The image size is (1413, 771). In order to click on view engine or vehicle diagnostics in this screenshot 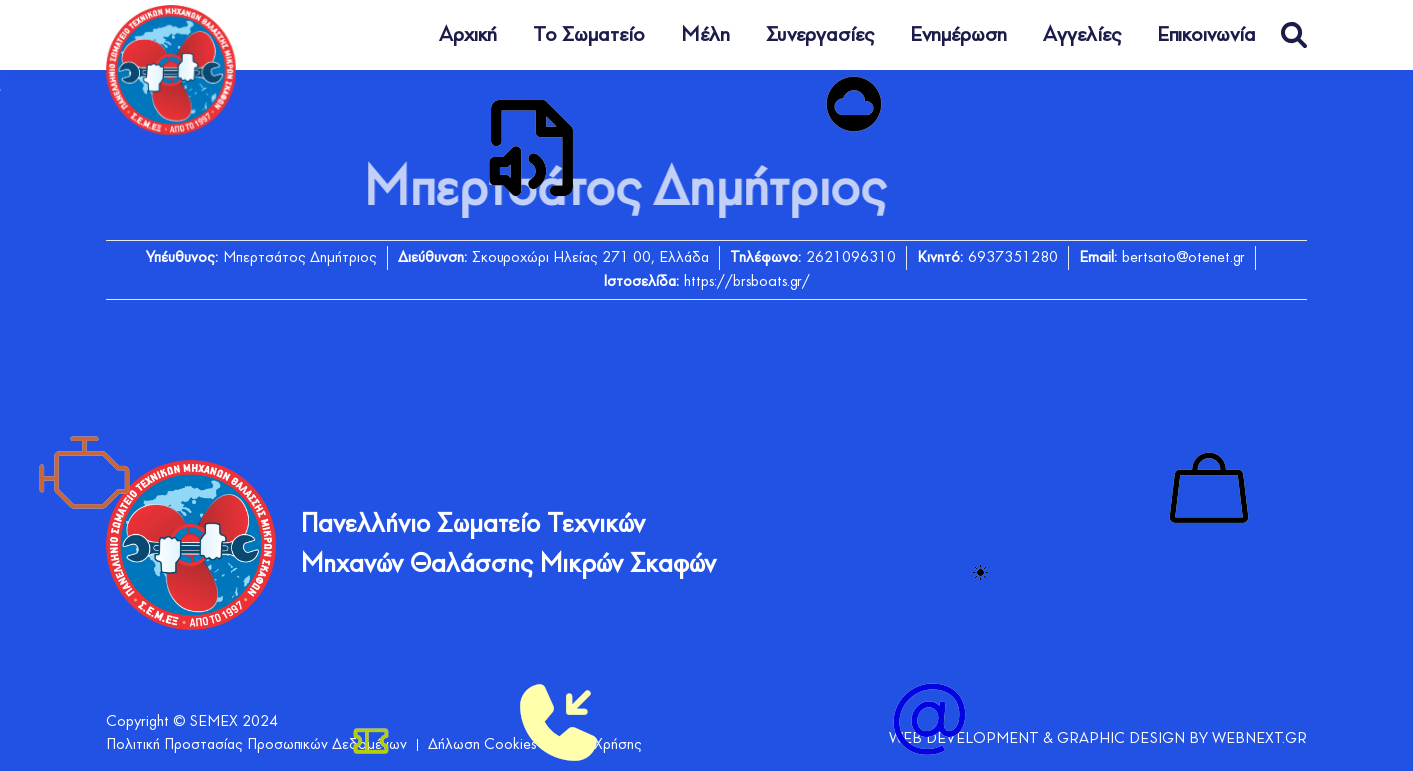, I will do `click(83, 474)`.